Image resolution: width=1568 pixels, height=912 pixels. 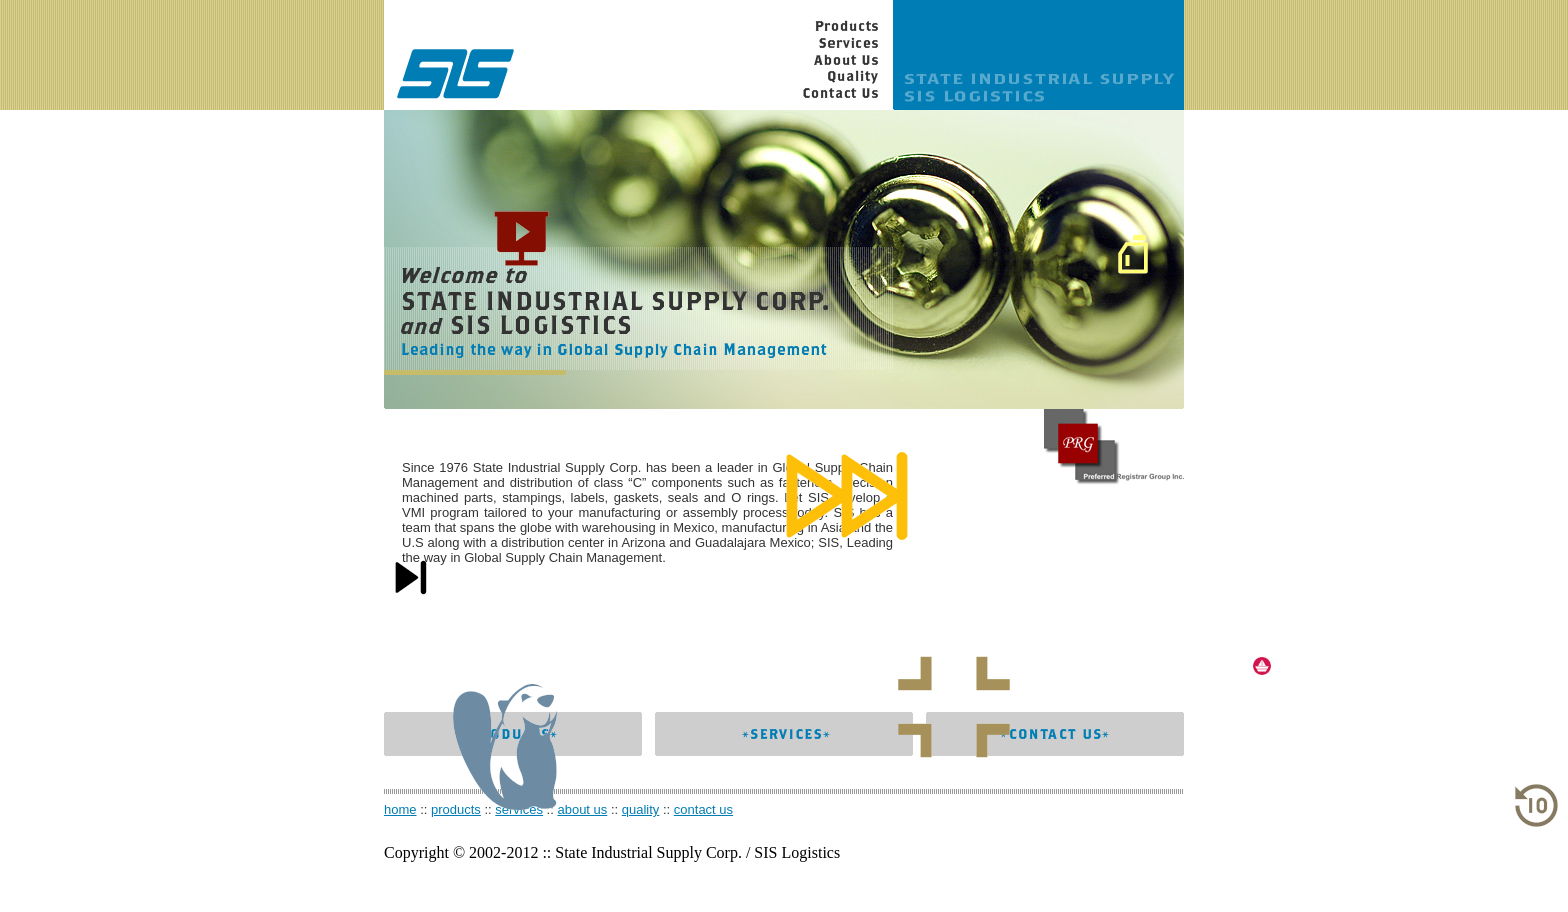 What do you see at coordinates (954, 707) in the screenshot?
I see `exit fullscreen mode` at bounding box center [954, 707].